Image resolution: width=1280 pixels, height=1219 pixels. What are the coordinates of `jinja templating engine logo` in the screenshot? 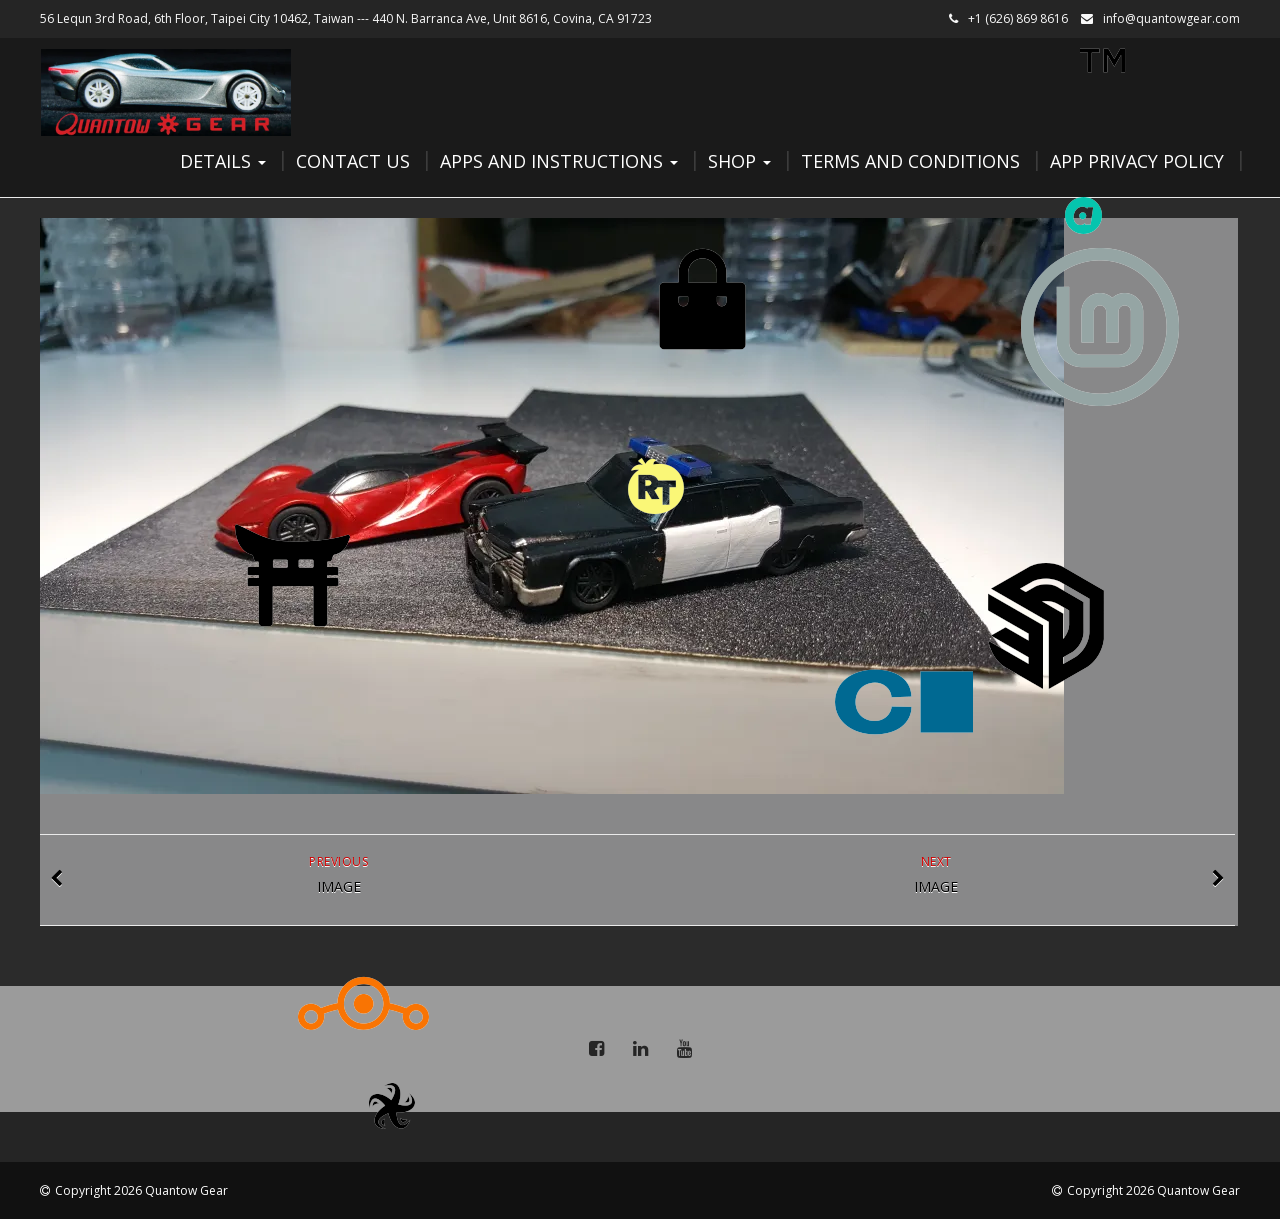 It's located at (292, 575).